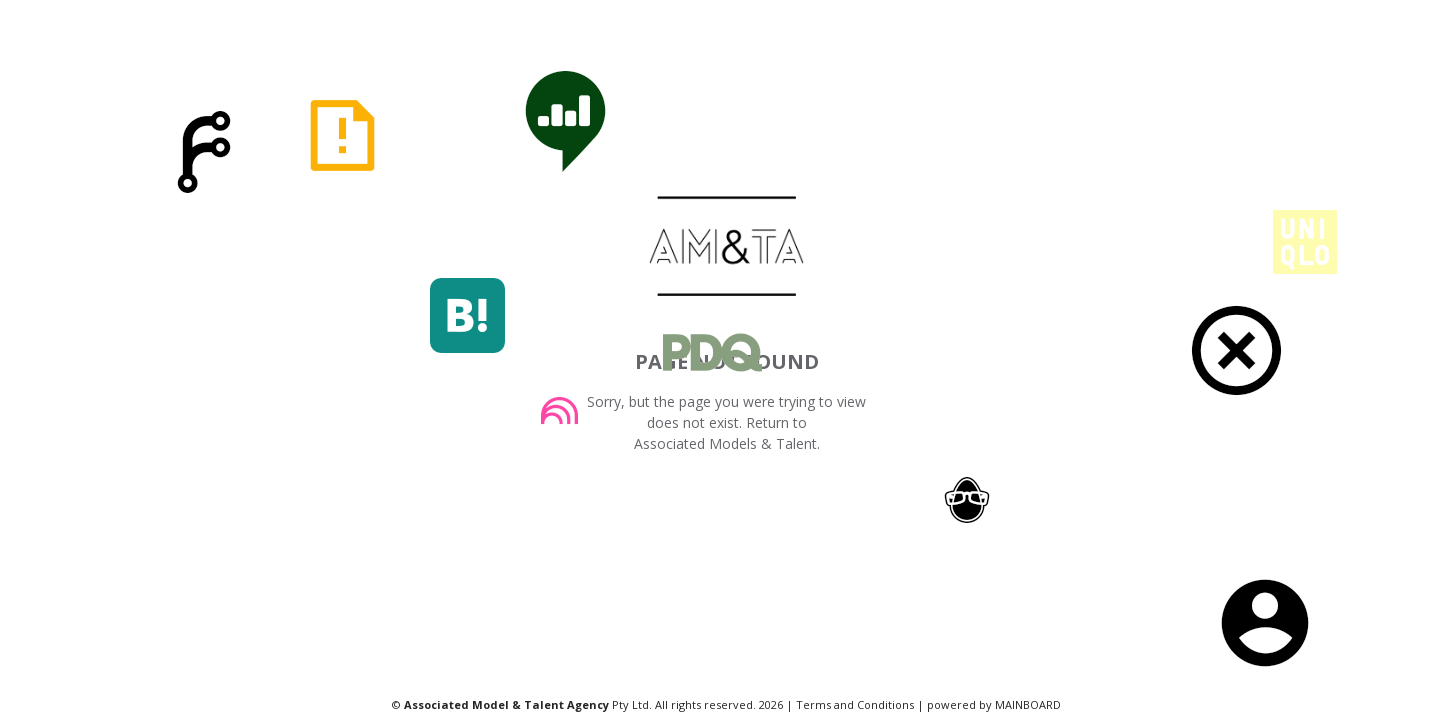  What do you see at coordinates (342, 135) in the screenshot?
I see `indicates a file with an error or issue` at bounding box center [342, 135].